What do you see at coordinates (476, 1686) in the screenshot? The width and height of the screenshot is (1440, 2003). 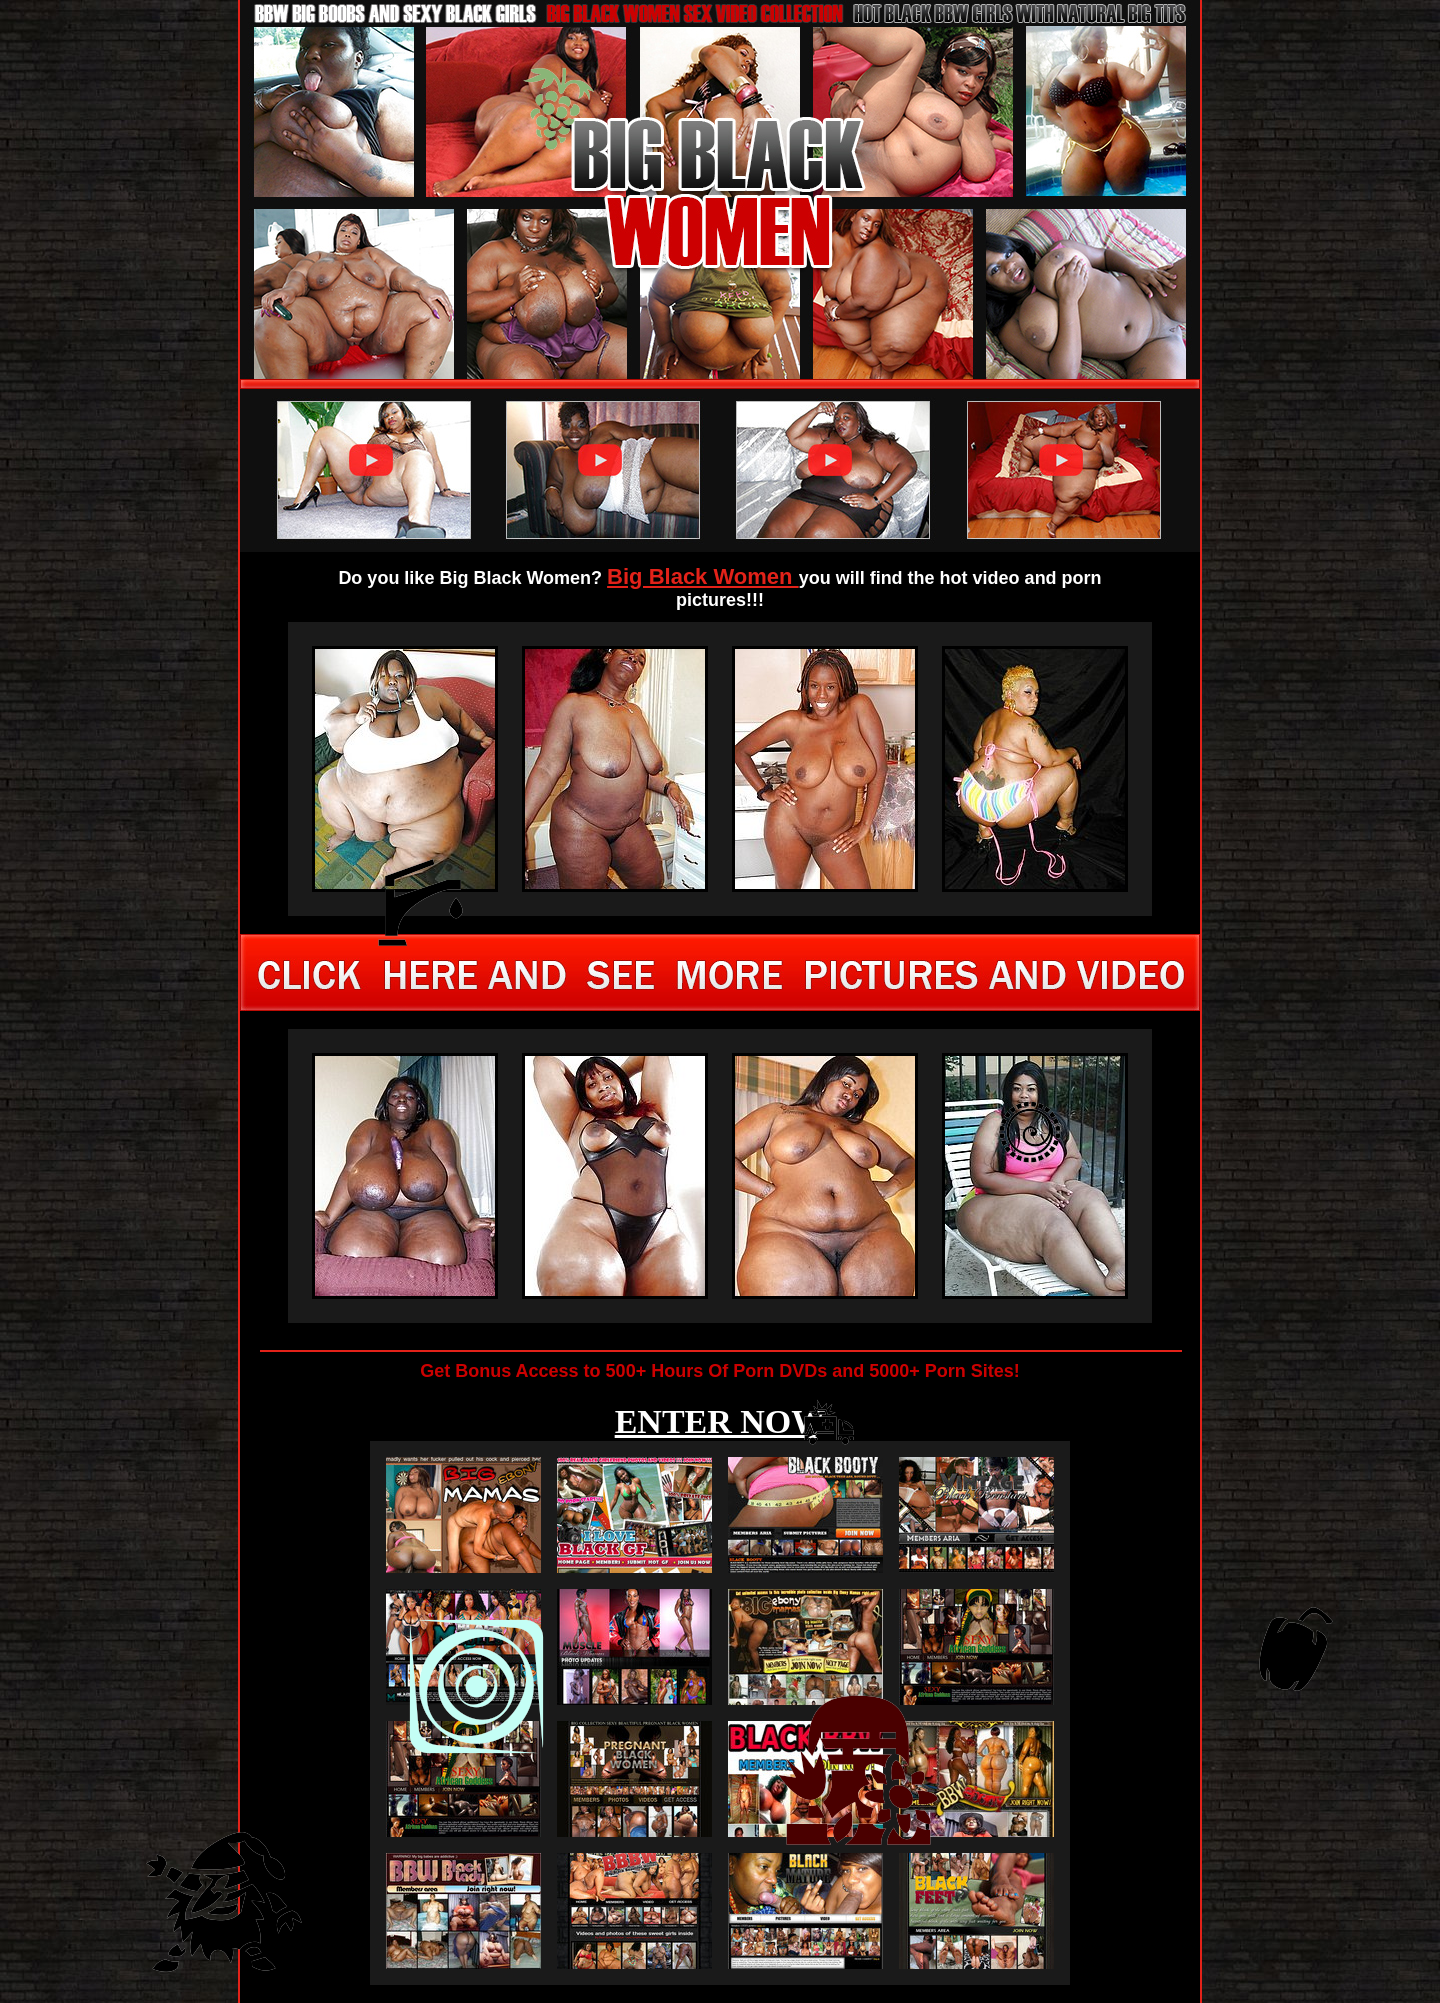 I see `abstract decorative element or game asset` at bounding box center [476, 1686].